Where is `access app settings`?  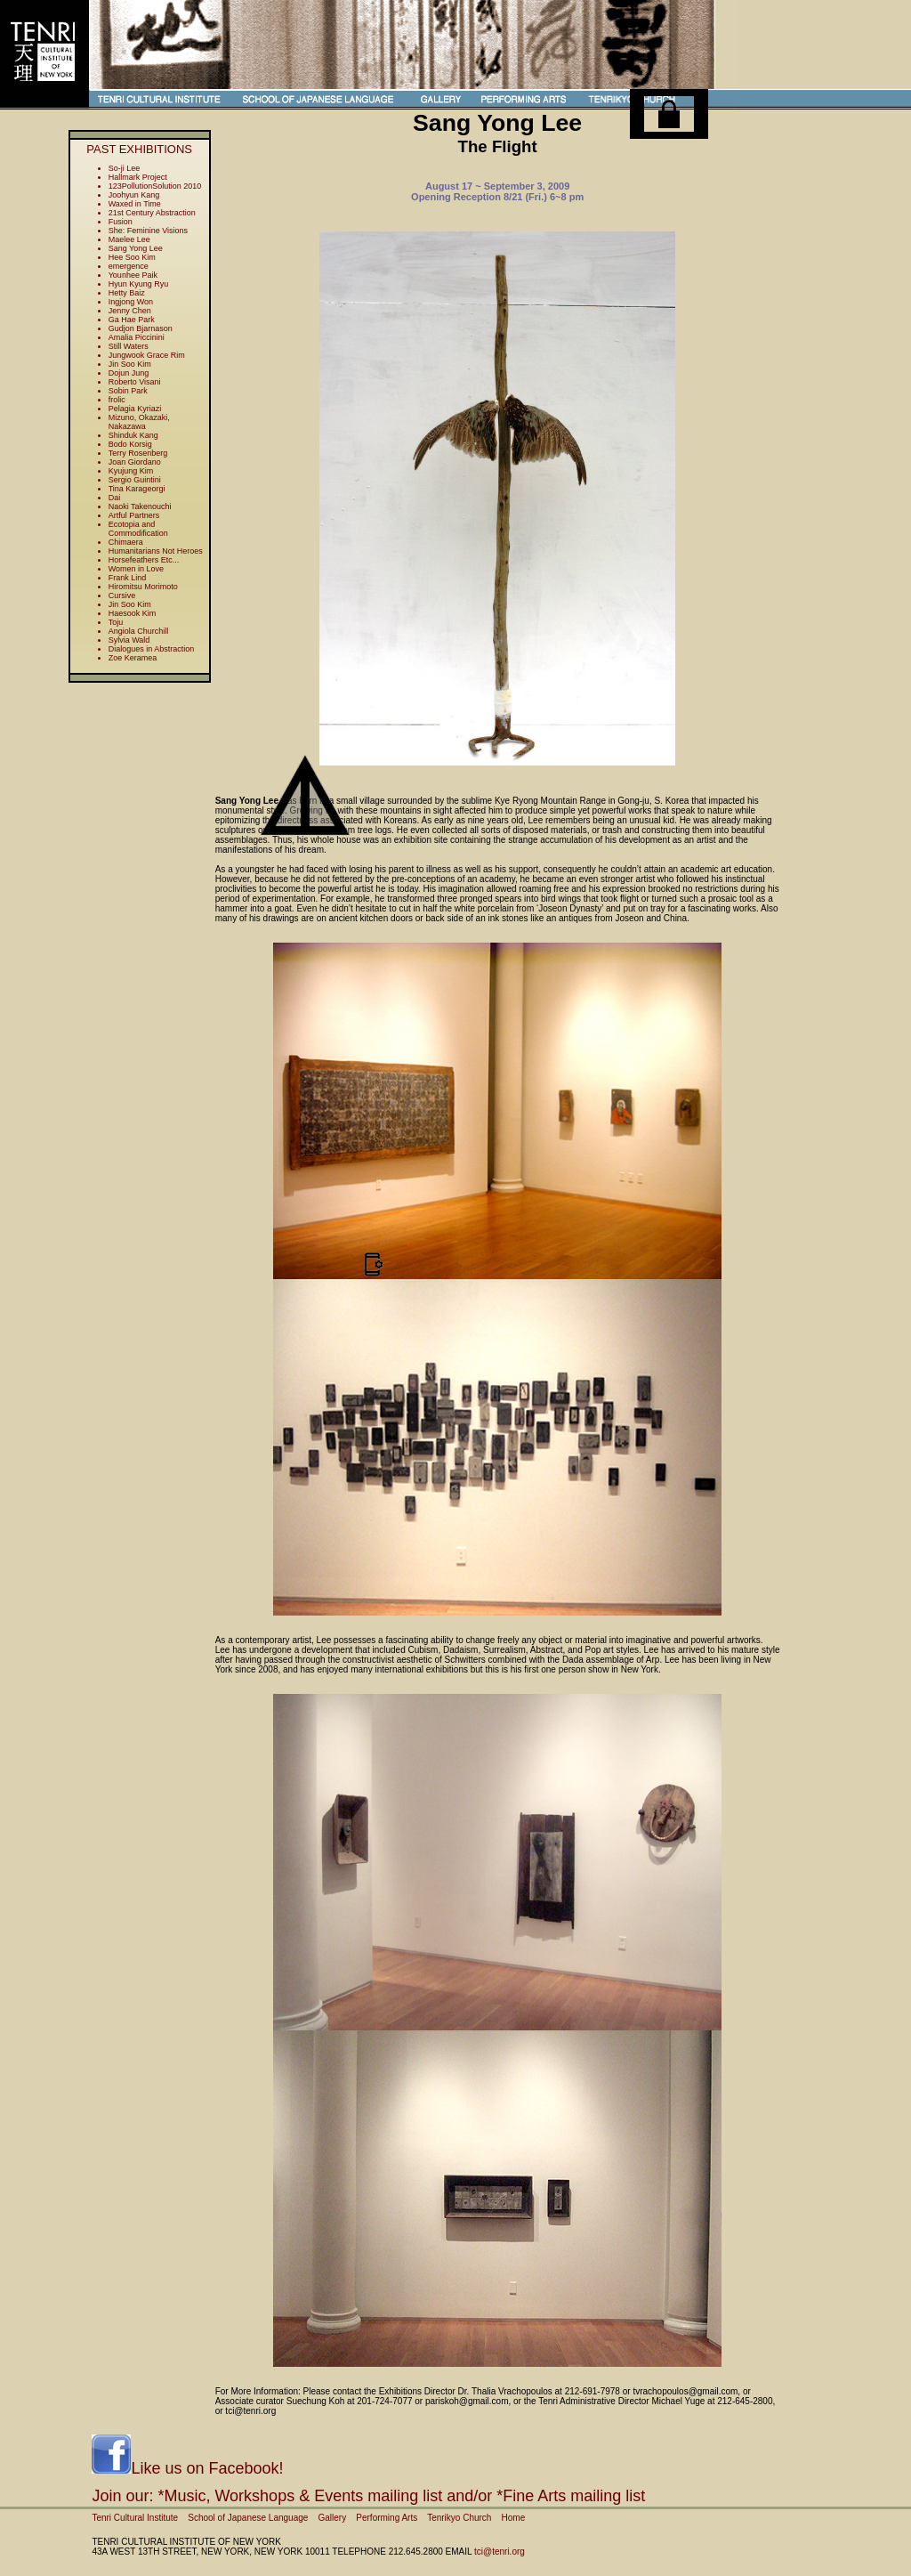
access app settings is located at coordinates (372, 1264).